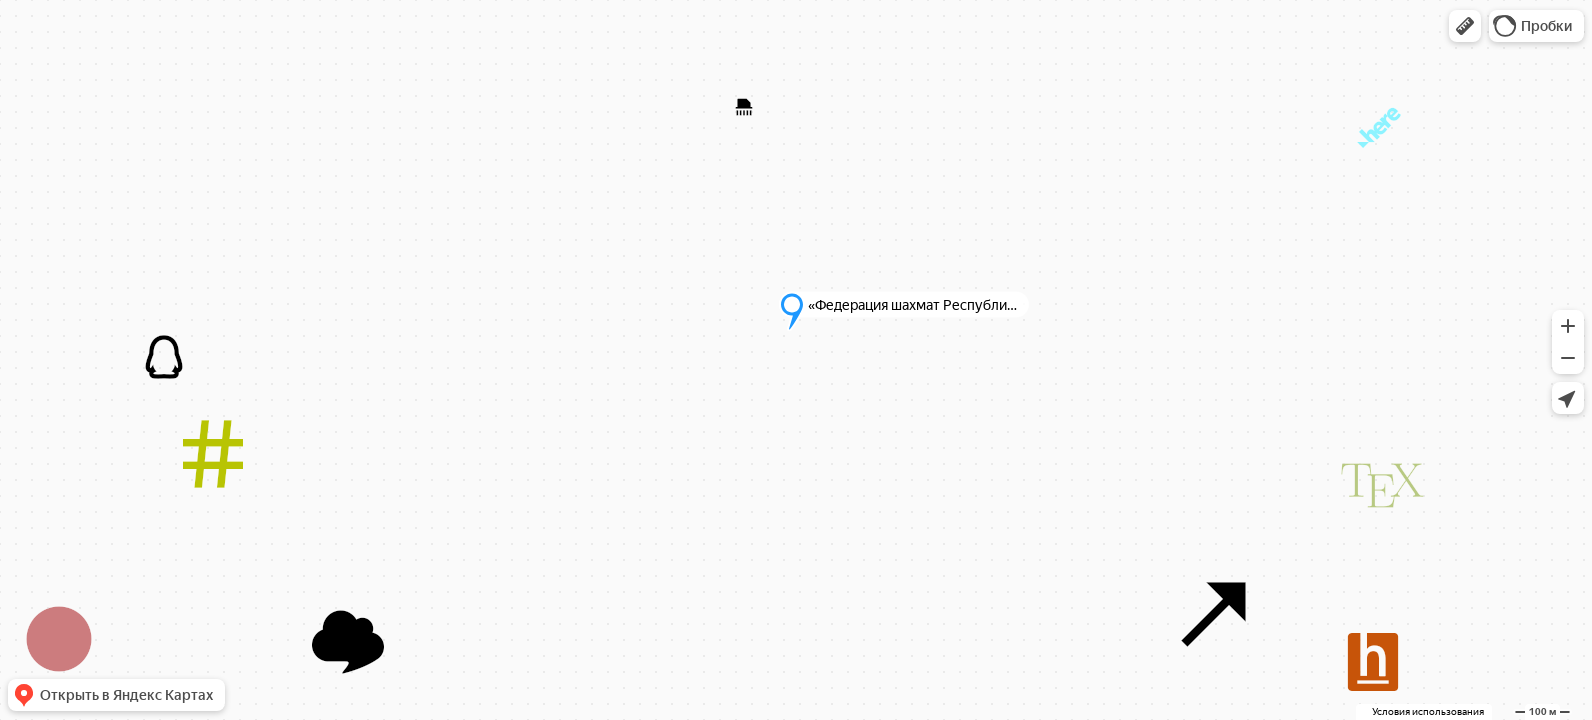 This screenshot has height=720, width=1592. What do you see at coordinates (1379, 128) in the screenshot?
I see `open HERE maps application` at bounding box center [1379, 128].